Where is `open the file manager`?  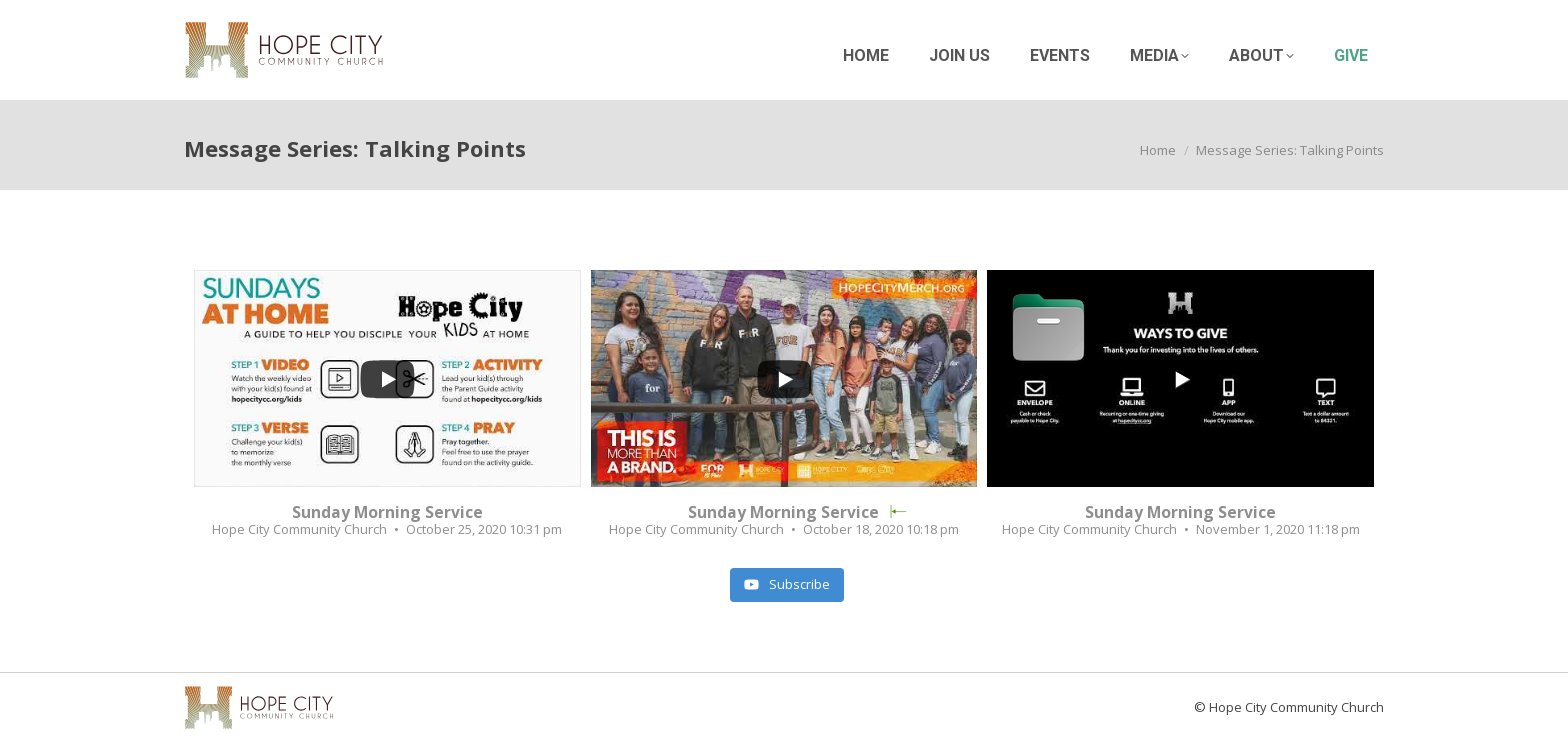
open the file manager is located at coordinates (1048, 327).